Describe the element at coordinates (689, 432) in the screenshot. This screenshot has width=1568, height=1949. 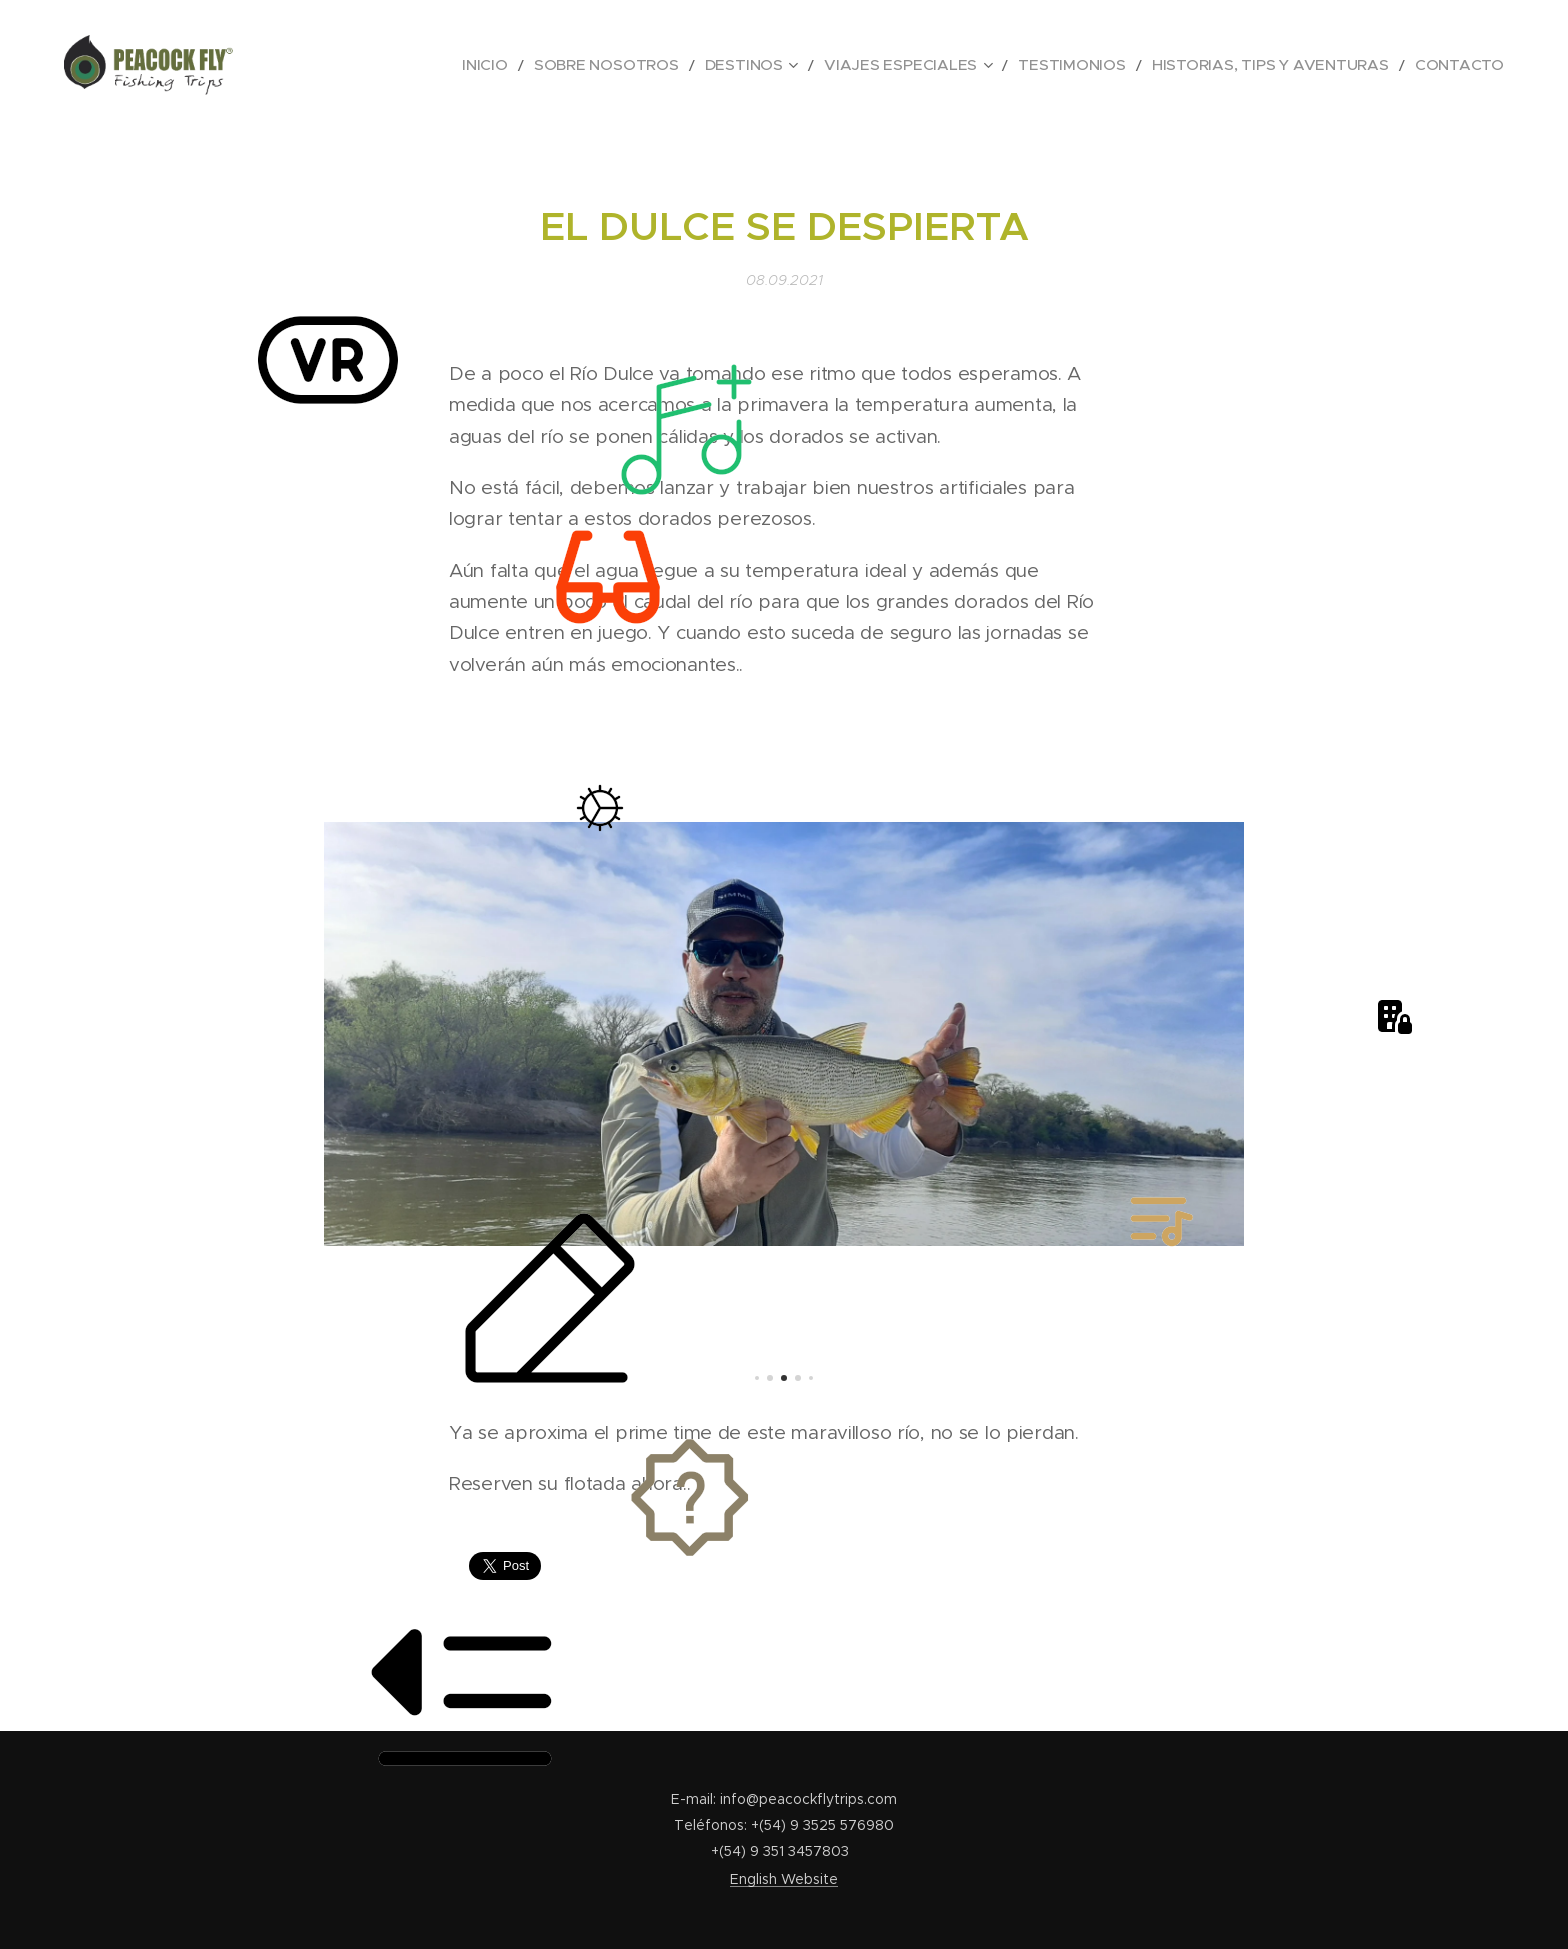
I see `add a new song to your library` at that location.